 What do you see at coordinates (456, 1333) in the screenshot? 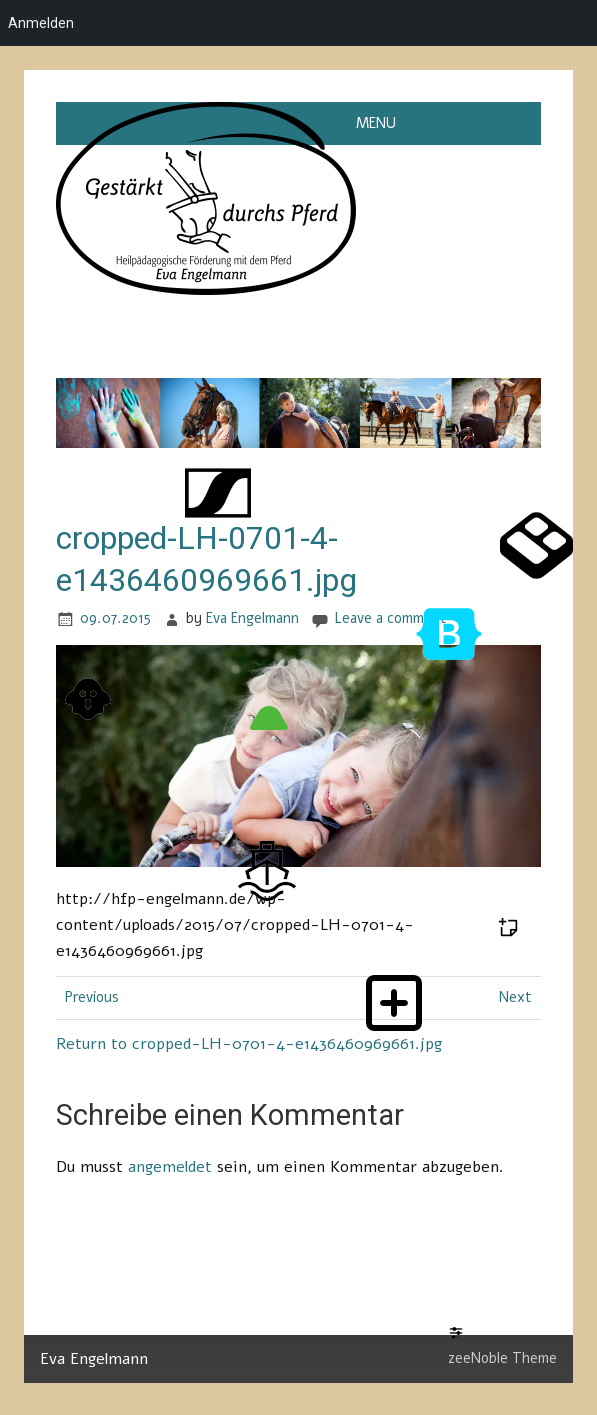
I see `adjust settings or preferences` at bounding box center [456, 1333].